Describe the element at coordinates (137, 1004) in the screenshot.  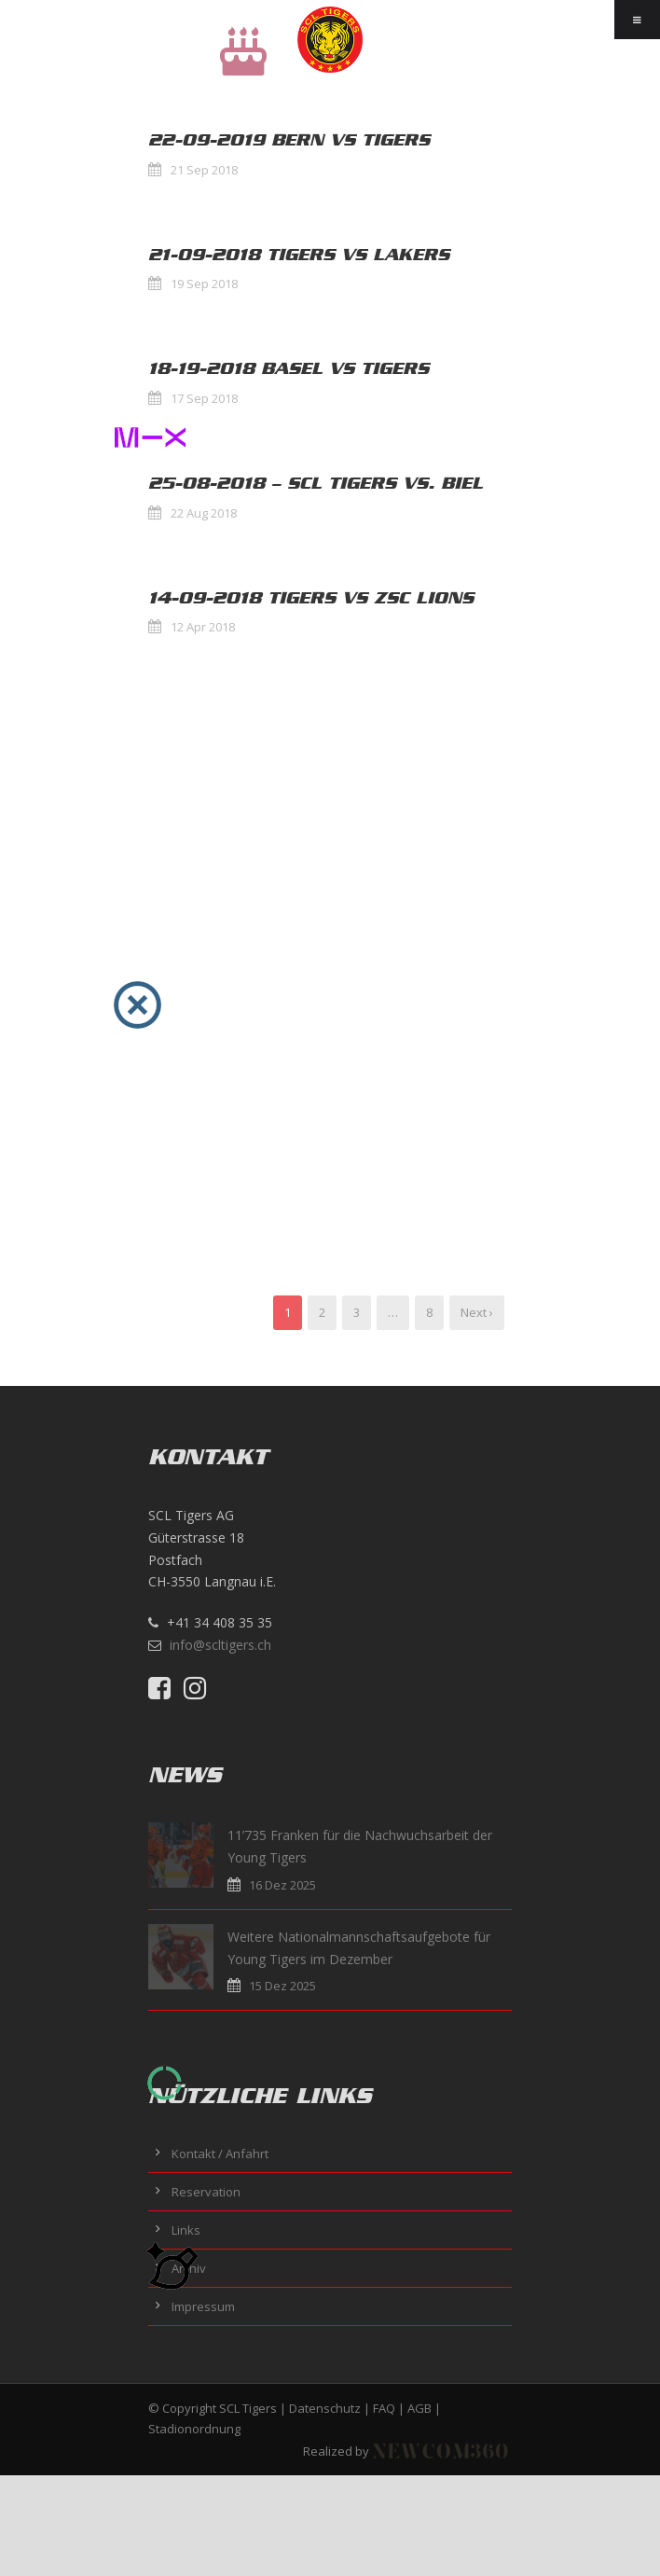
I see `close or dismiss a dialog` at that location.